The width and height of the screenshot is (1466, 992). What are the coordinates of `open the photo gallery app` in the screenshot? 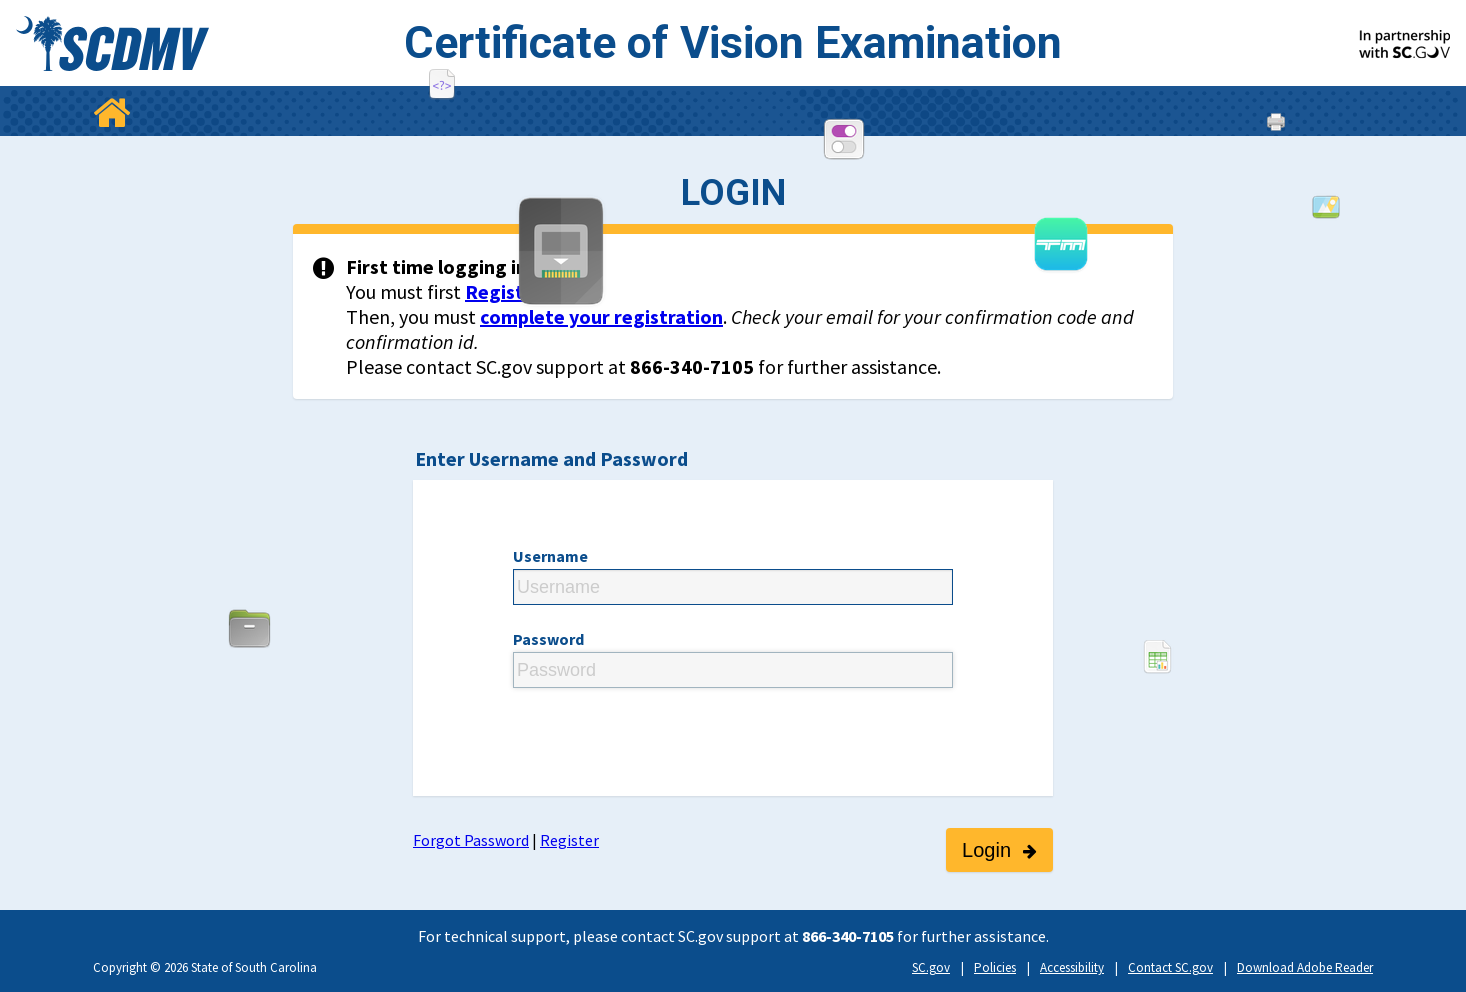 It's located at (1326, 207).